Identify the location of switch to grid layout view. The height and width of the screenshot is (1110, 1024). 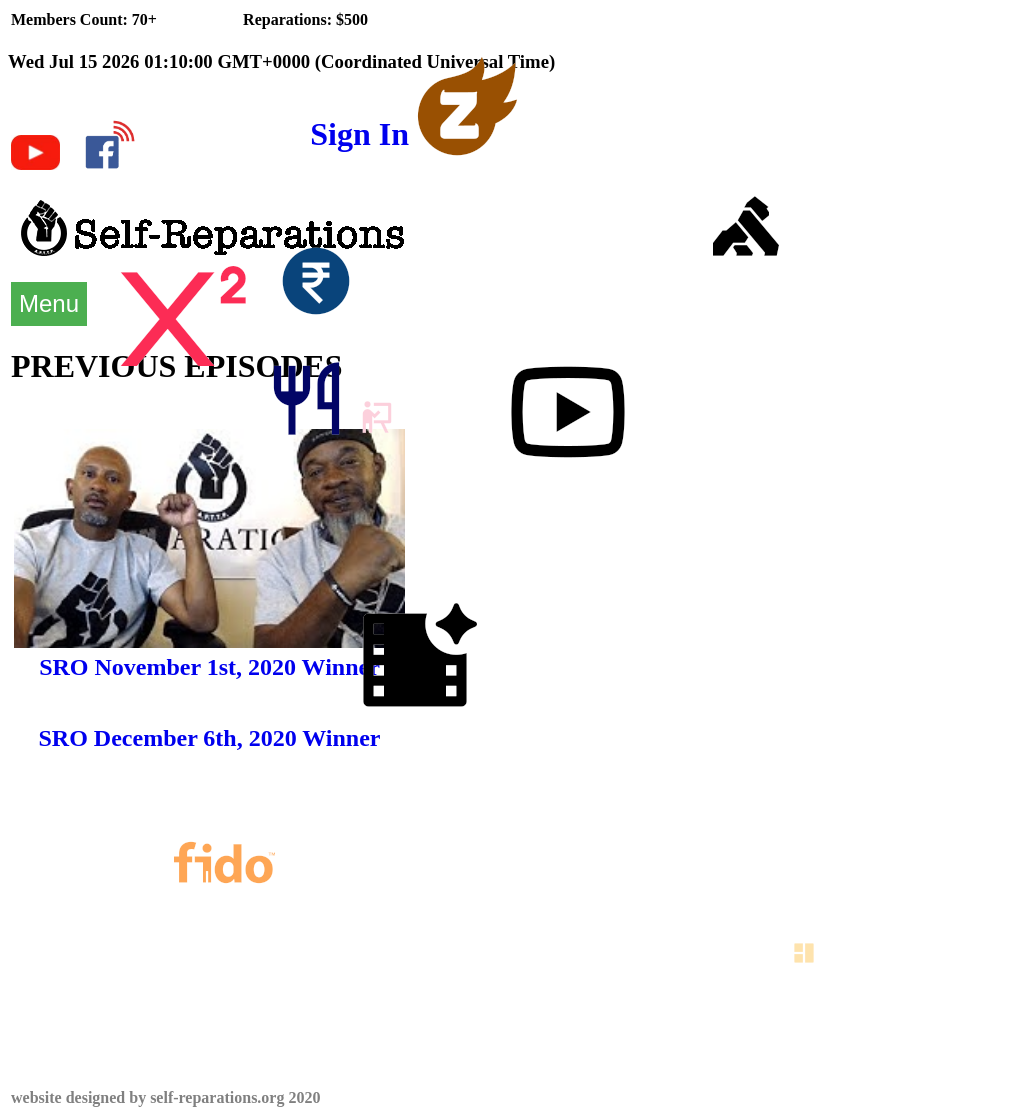
(804, 953).